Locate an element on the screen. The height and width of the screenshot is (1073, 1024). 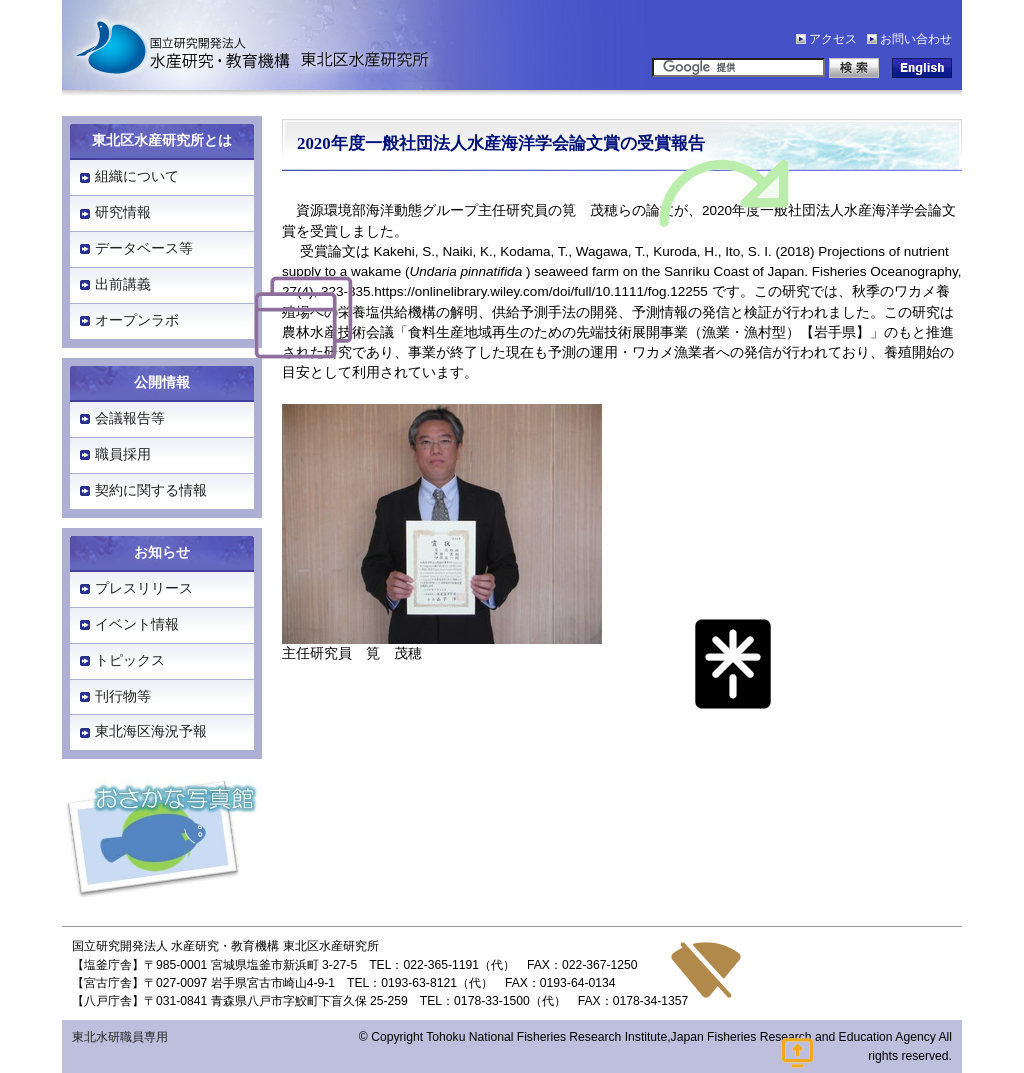
indicates no wifi connection available is located at coordinates (706, 970).